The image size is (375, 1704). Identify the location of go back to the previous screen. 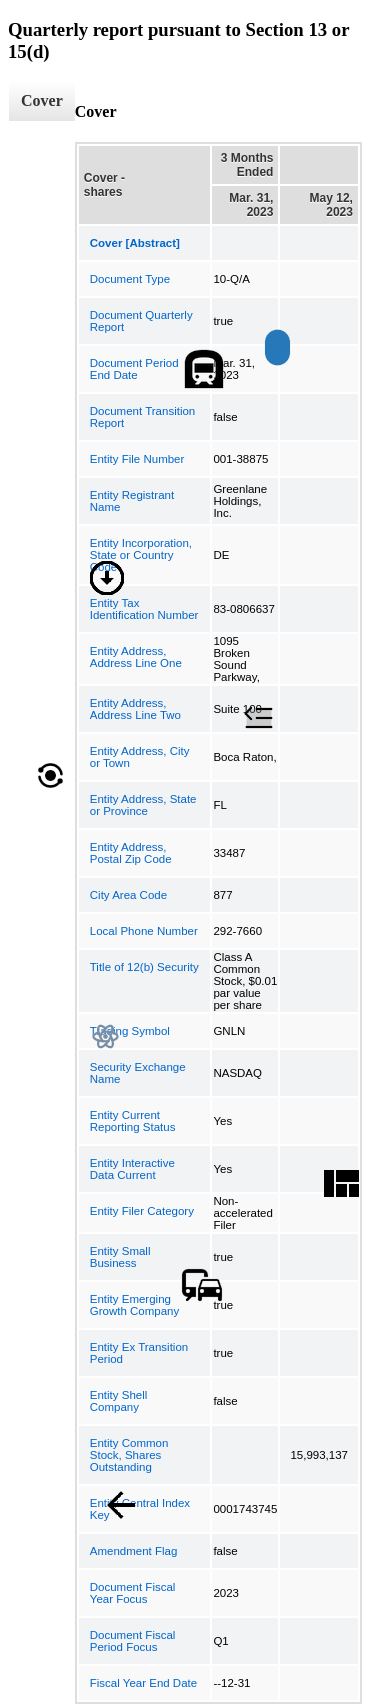
(121, 1505).